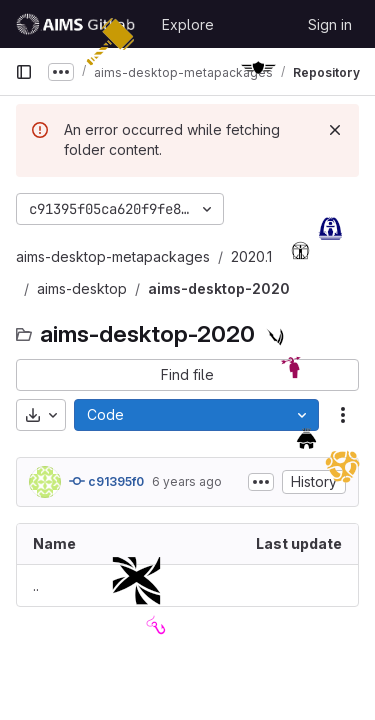  I want to click on locate nearby water fountains or drinking water, so click(330, 228).